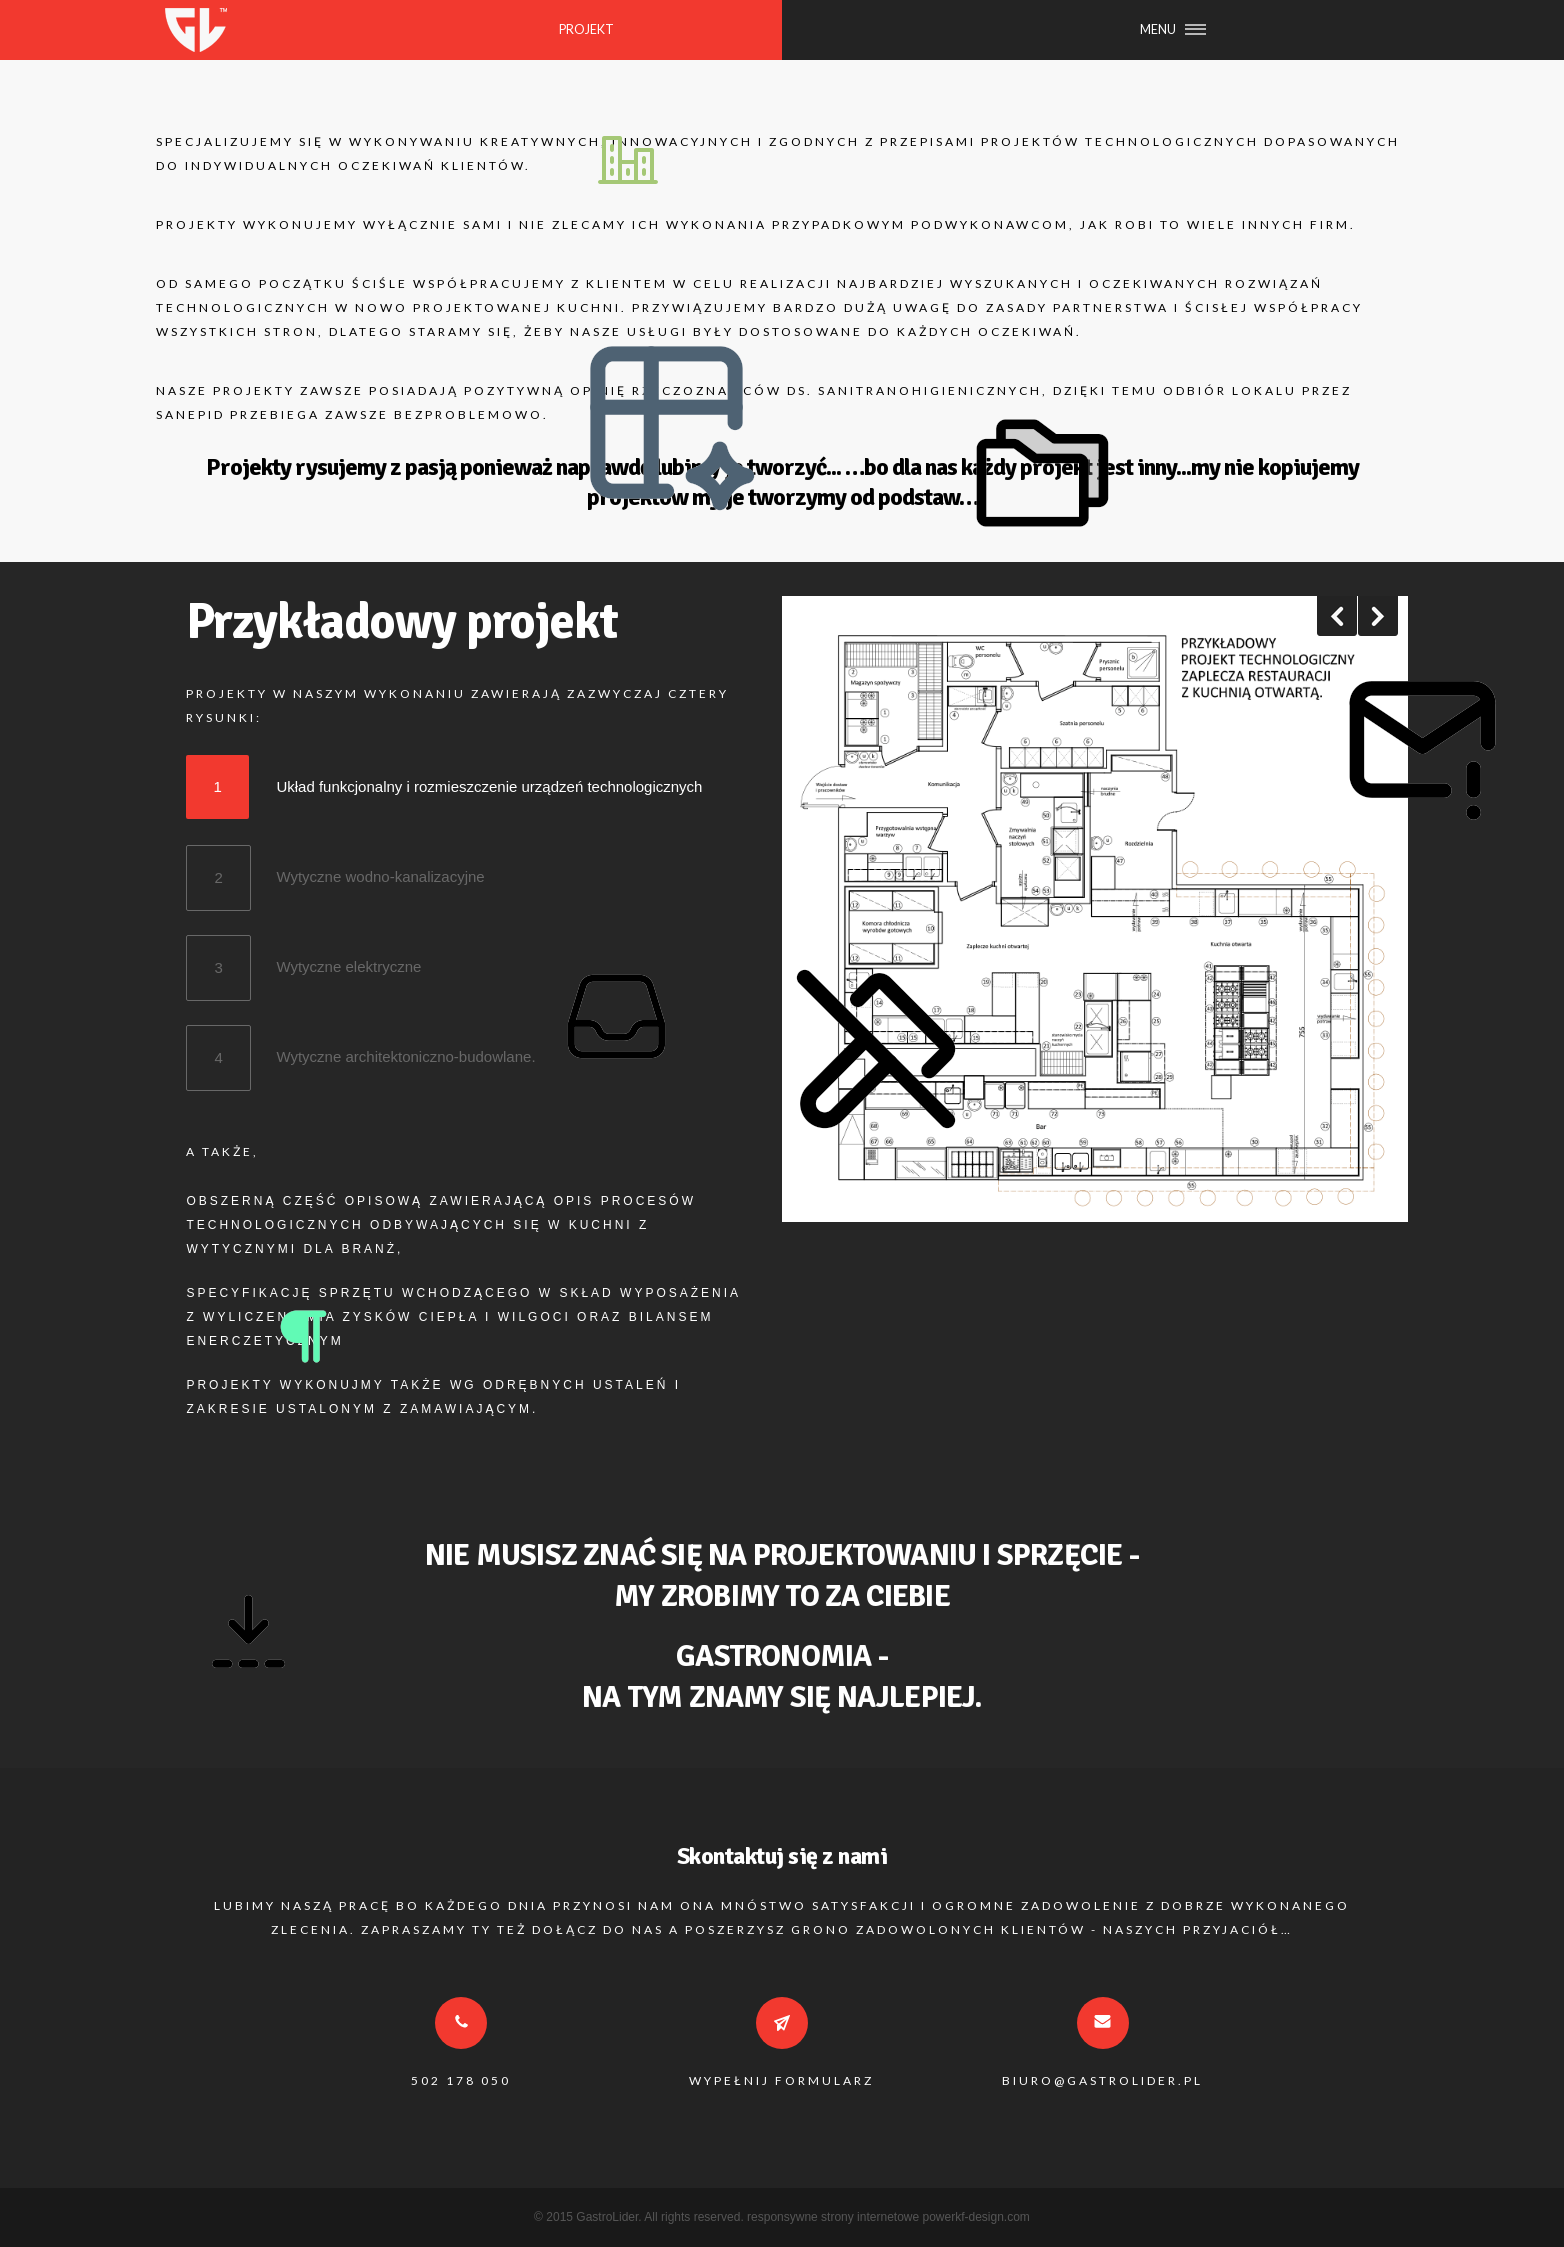 Image resolution: width=1564 pixels, height=2247 pixels. I want to click on view city or urban locations, so click(628, 160).